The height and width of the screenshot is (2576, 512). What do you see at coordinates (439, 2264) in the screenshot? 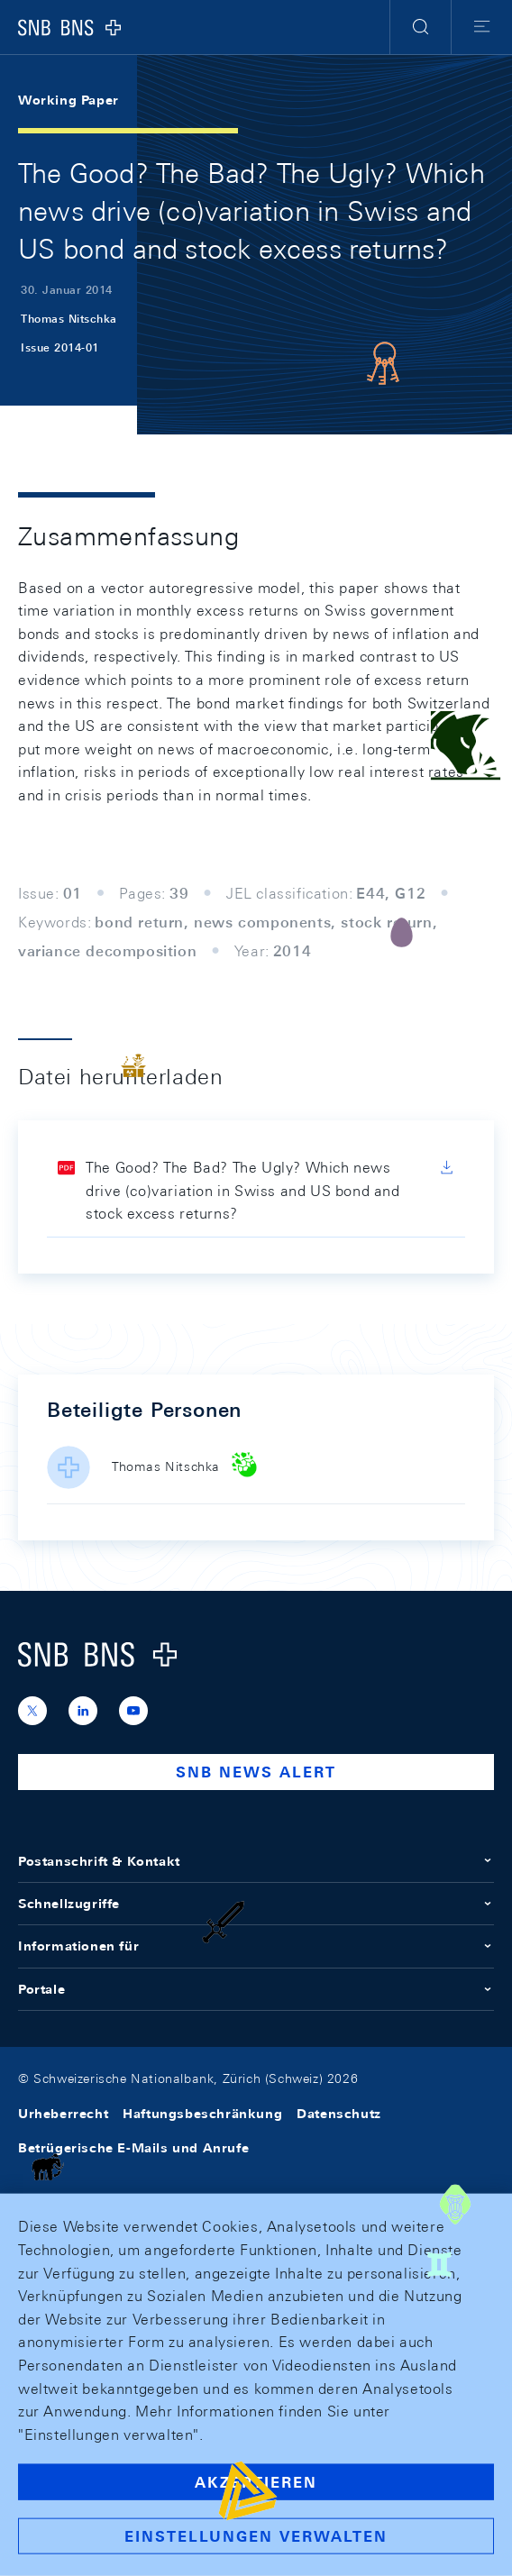
I see `gemini zodiac sign indicator` at bounding box center [439, 2264].